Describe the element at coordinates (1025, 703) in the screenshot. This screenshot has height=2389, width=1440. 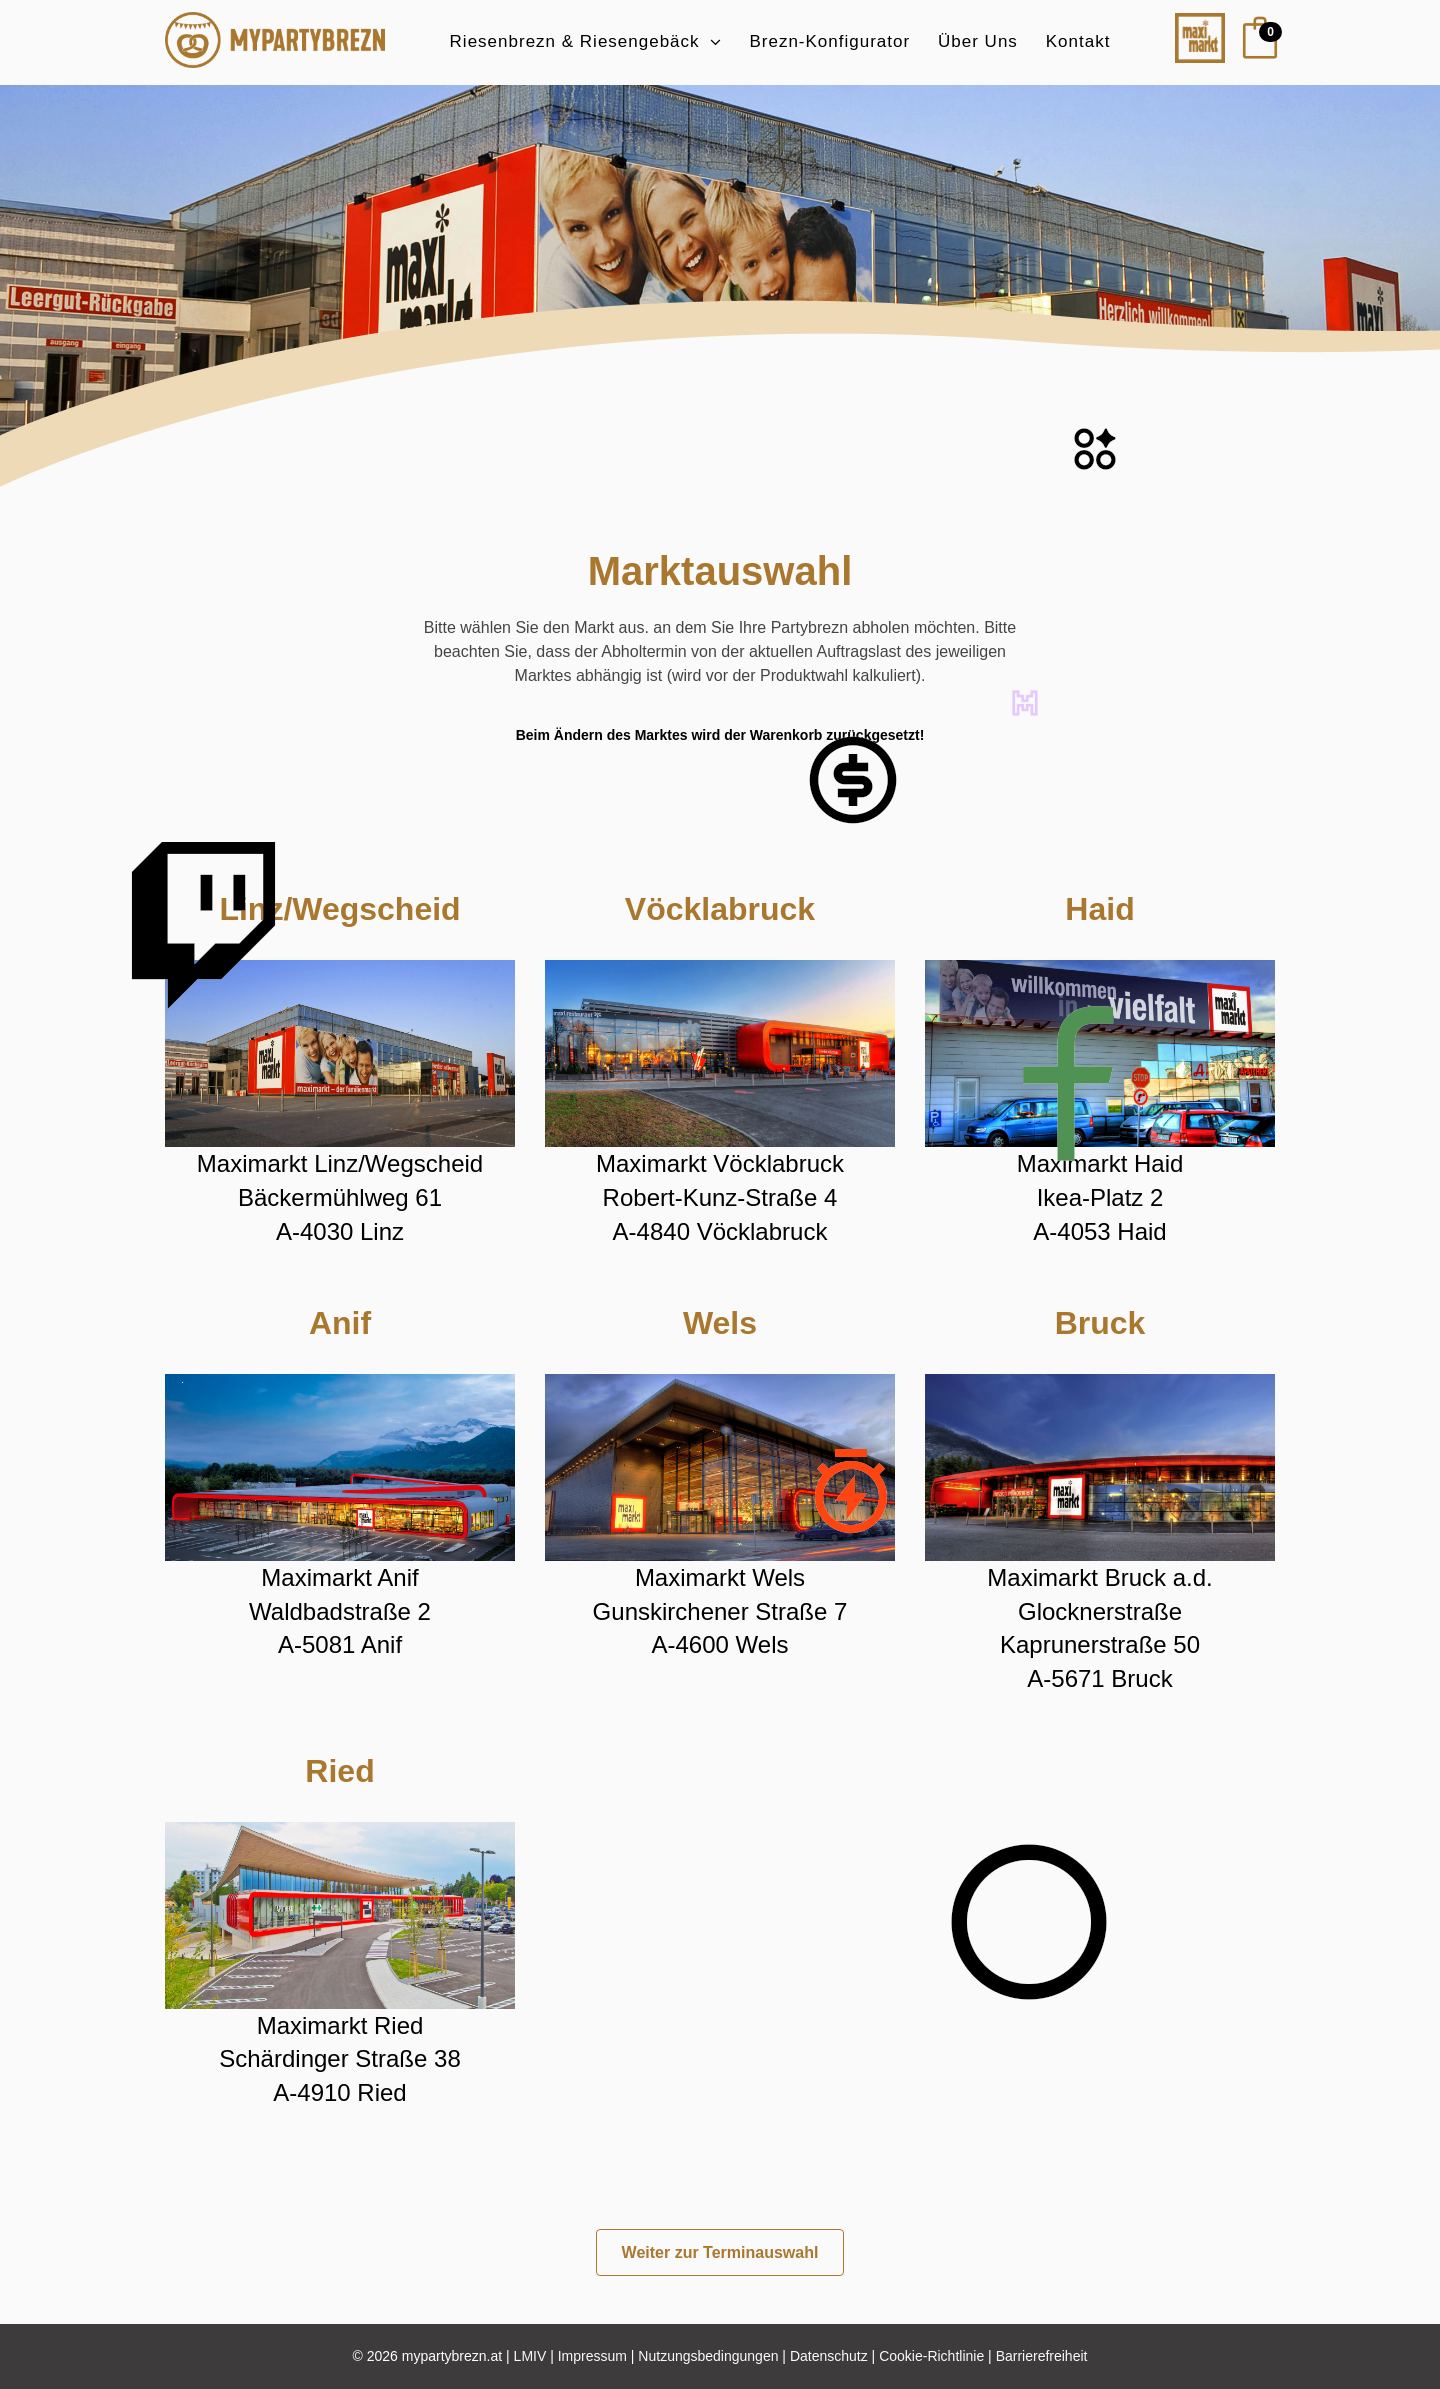
I see `mixtral AI model logo` at that location.